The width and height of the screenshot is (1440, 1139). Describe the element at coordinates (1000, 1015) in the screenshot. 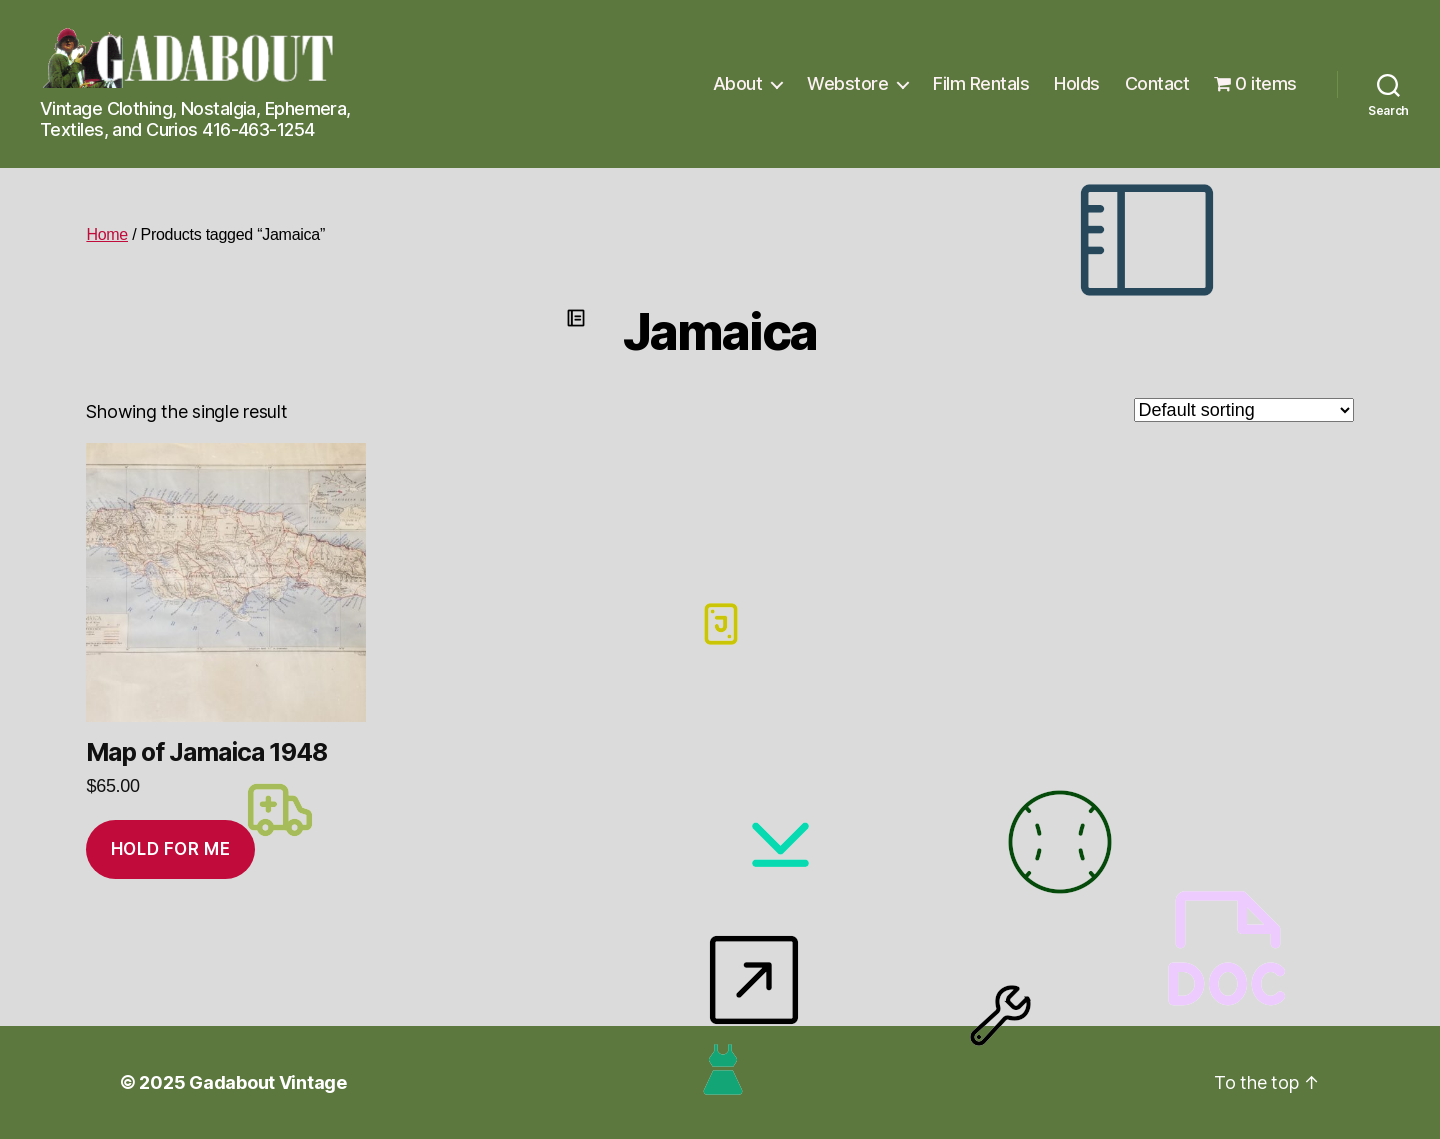

I see `access settings or configuration options` at that location.